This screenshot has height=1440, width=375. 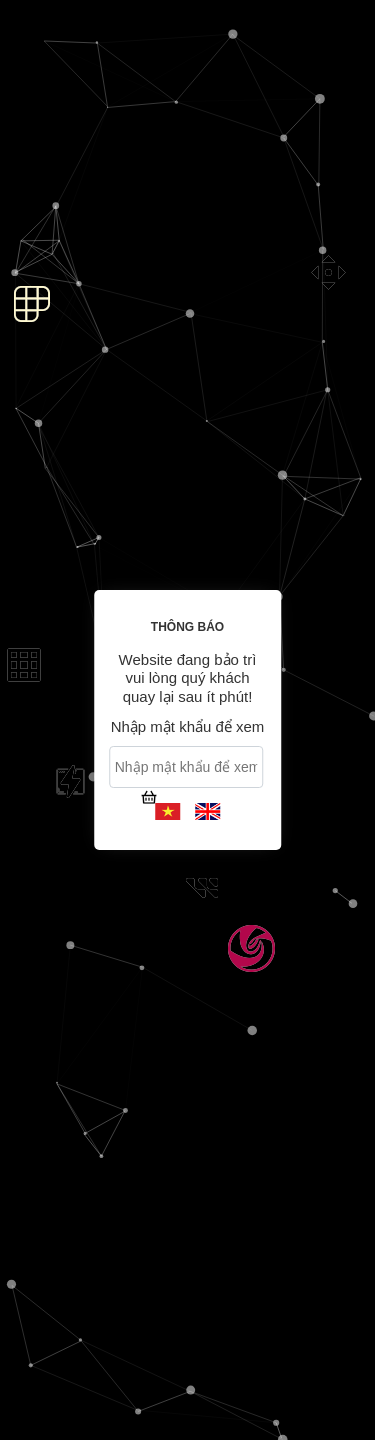 What do you see at coordinates (251, 948) in the screenshot?
I see `open deepin desktop environment settings` at bounding box center [251, 948].